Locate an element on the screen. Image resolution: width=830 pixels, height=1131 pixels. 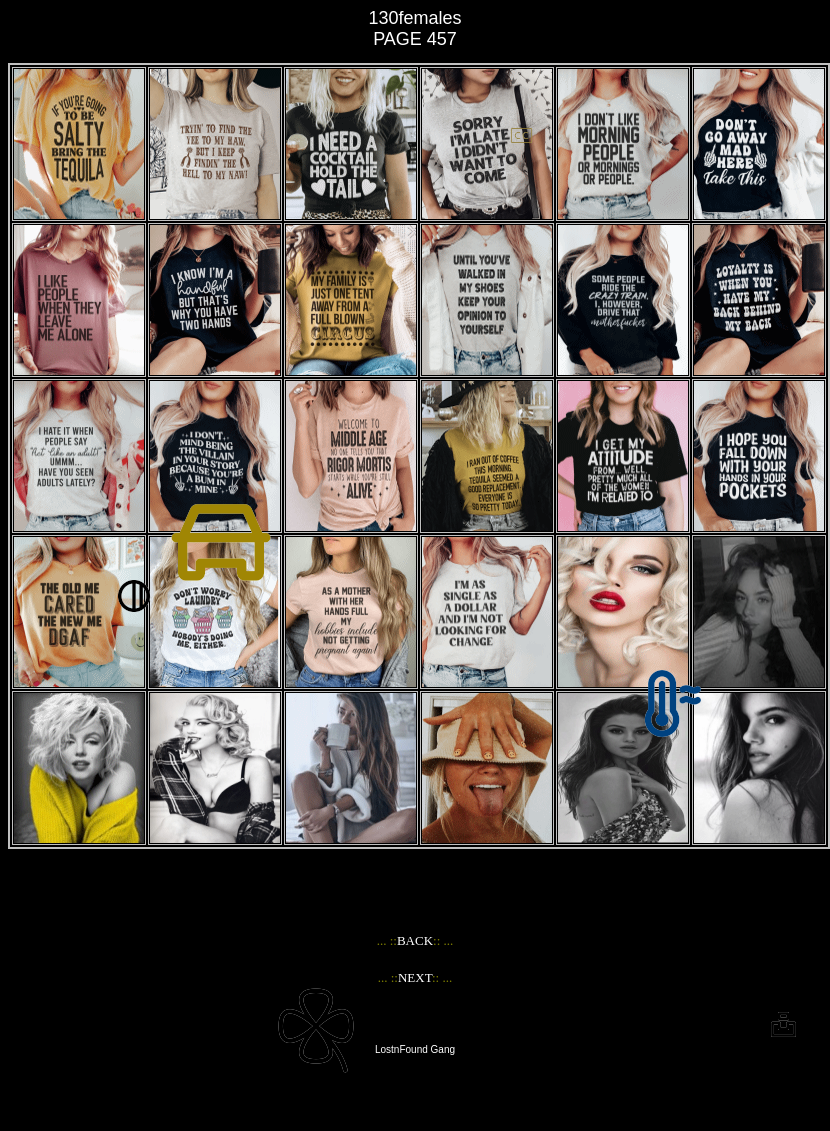
enable closed captions for video content is located at coordinates (521, 135).